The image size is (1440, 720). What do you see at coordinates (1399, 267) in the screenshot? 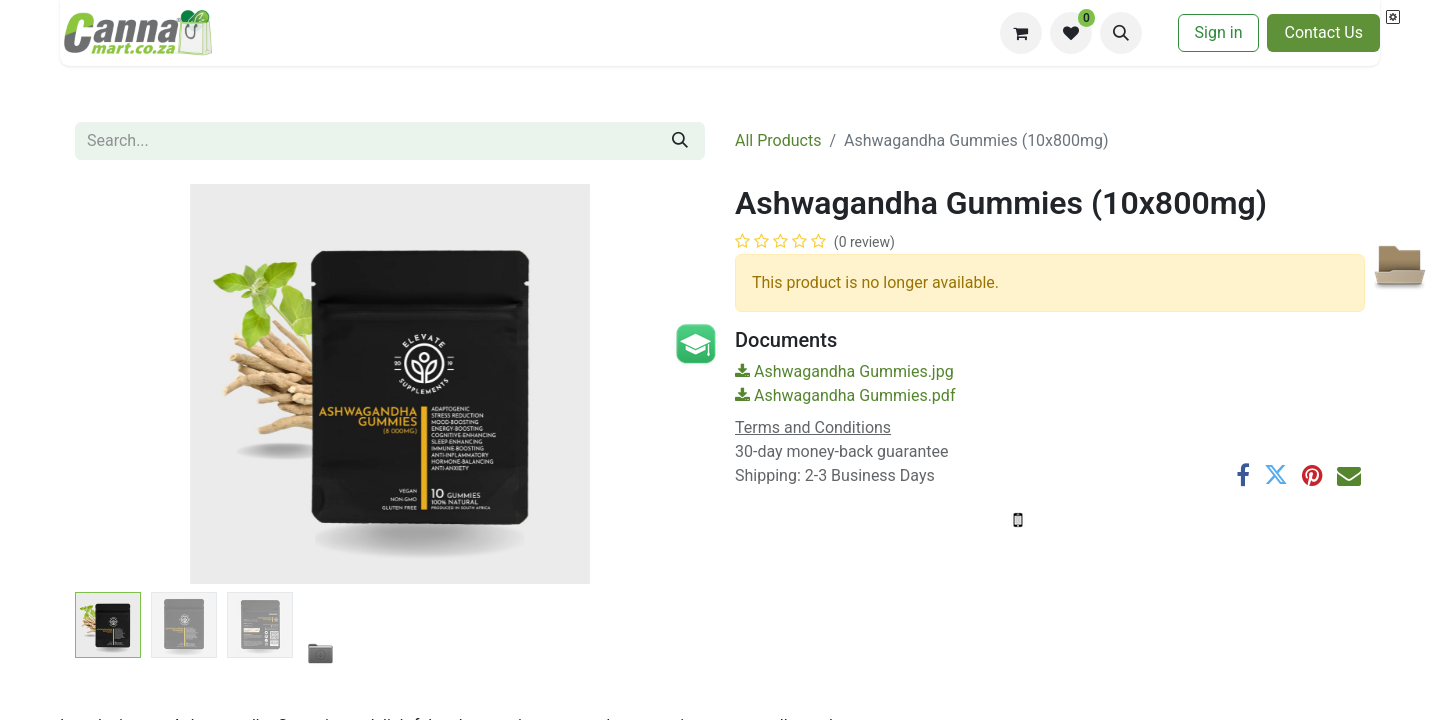
I see `drop files here to move them into this folder` at bounding box center [1399, 267].